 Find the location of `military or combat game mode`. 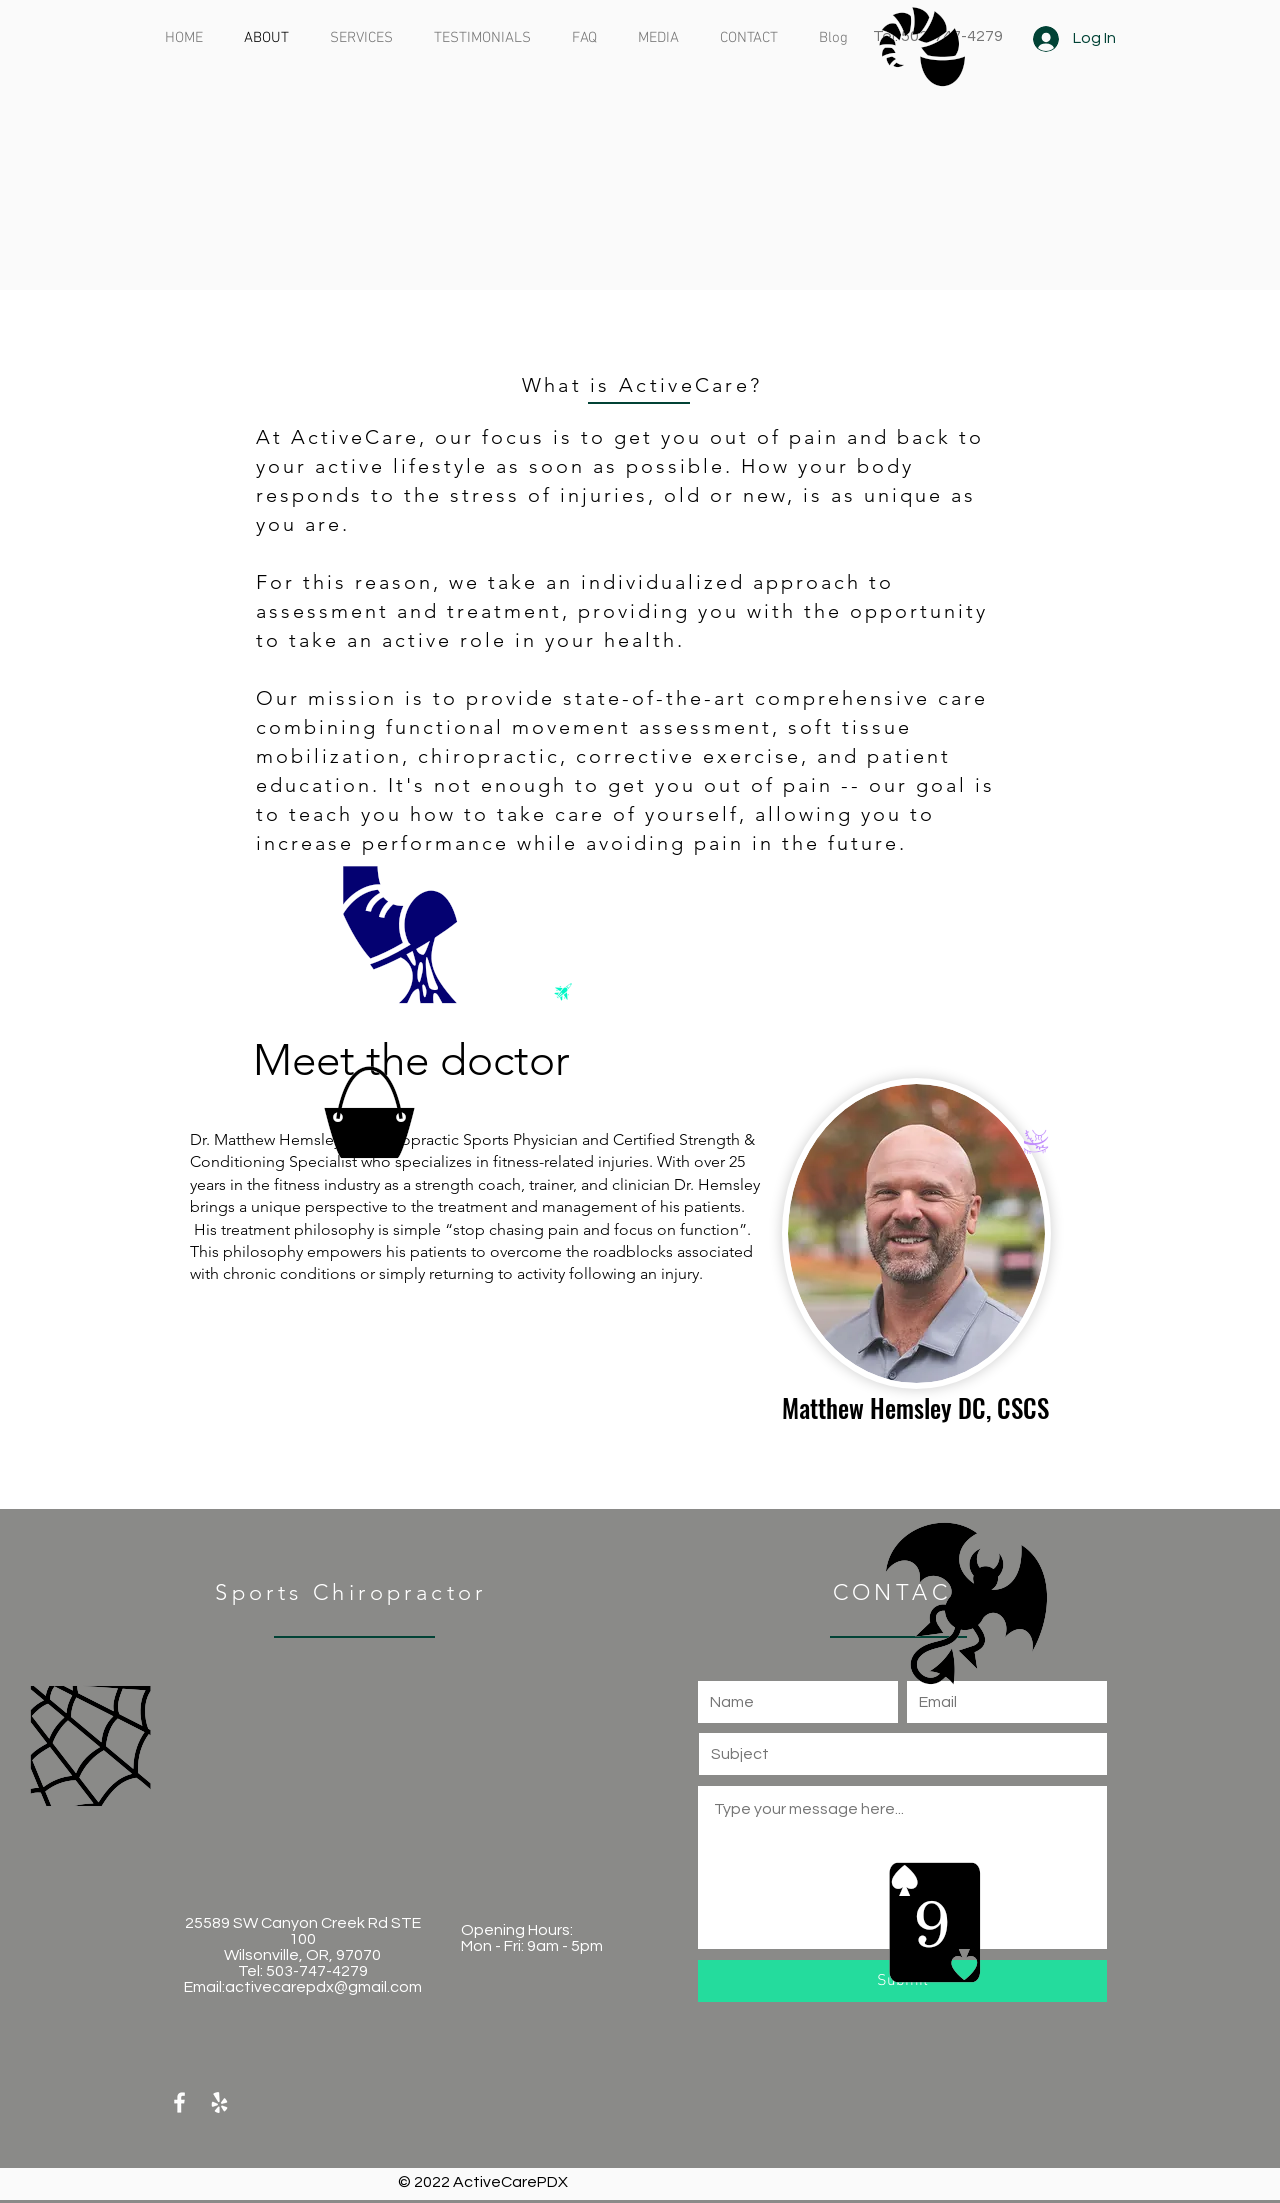

military or combat game mode is located at coordinates (563, 992).